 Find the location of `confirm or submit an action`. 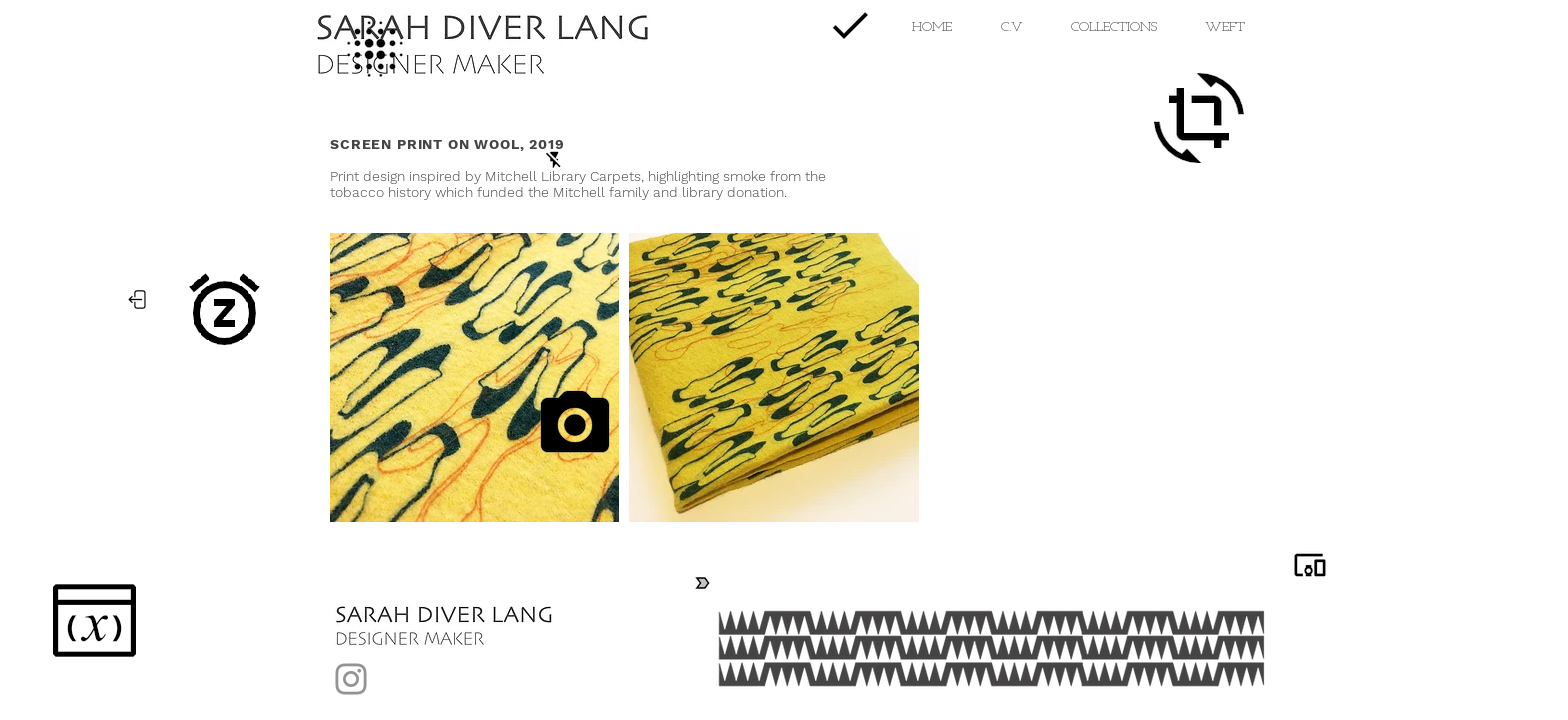

confirm or submit an action is located at coordinates (850, 25).